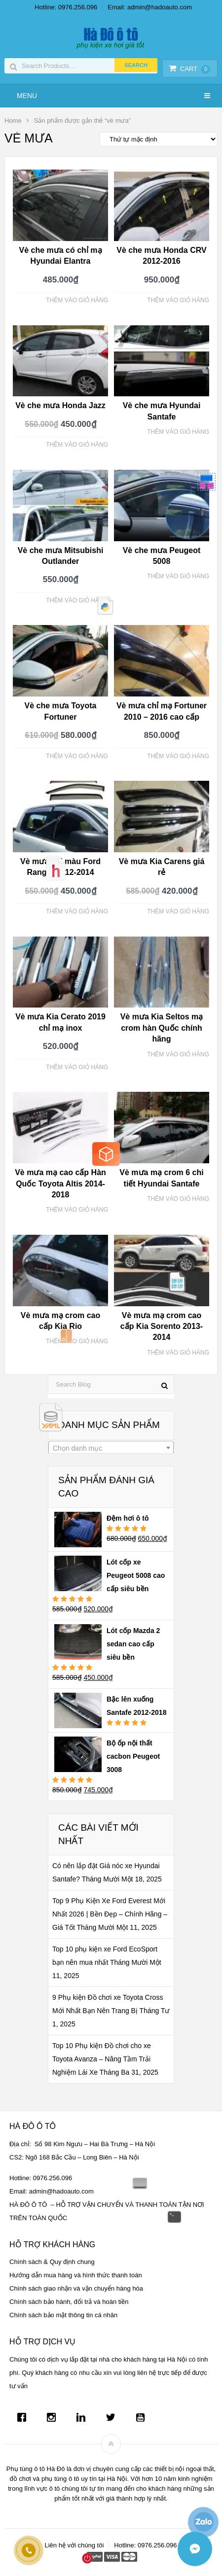  Describe the element at coordinates (51, 1417) in the screenshot. I see `a yaml configuration file` at that location.